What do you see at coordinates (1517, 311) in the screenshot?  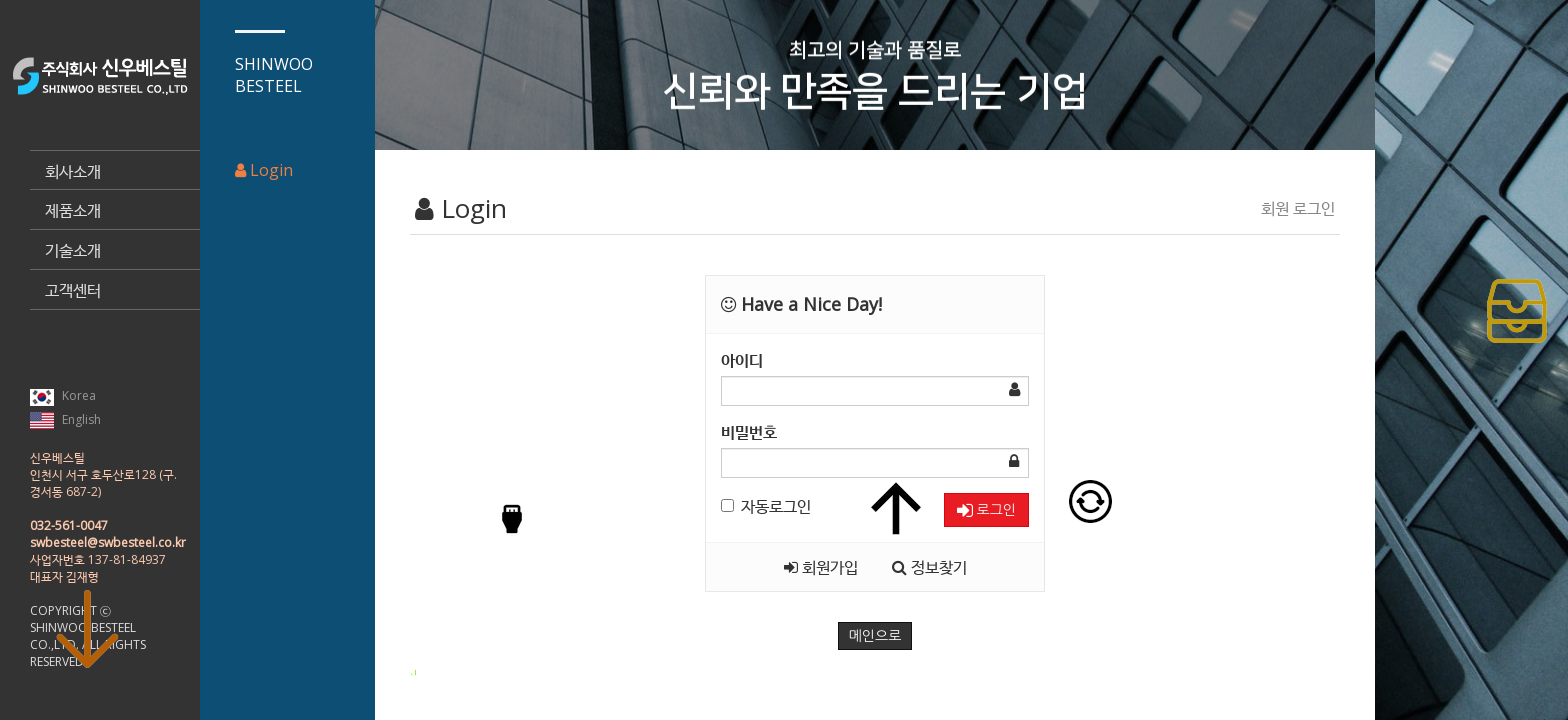 I see `view stacked file trays or inbox` at bounding box center [1517, 311].